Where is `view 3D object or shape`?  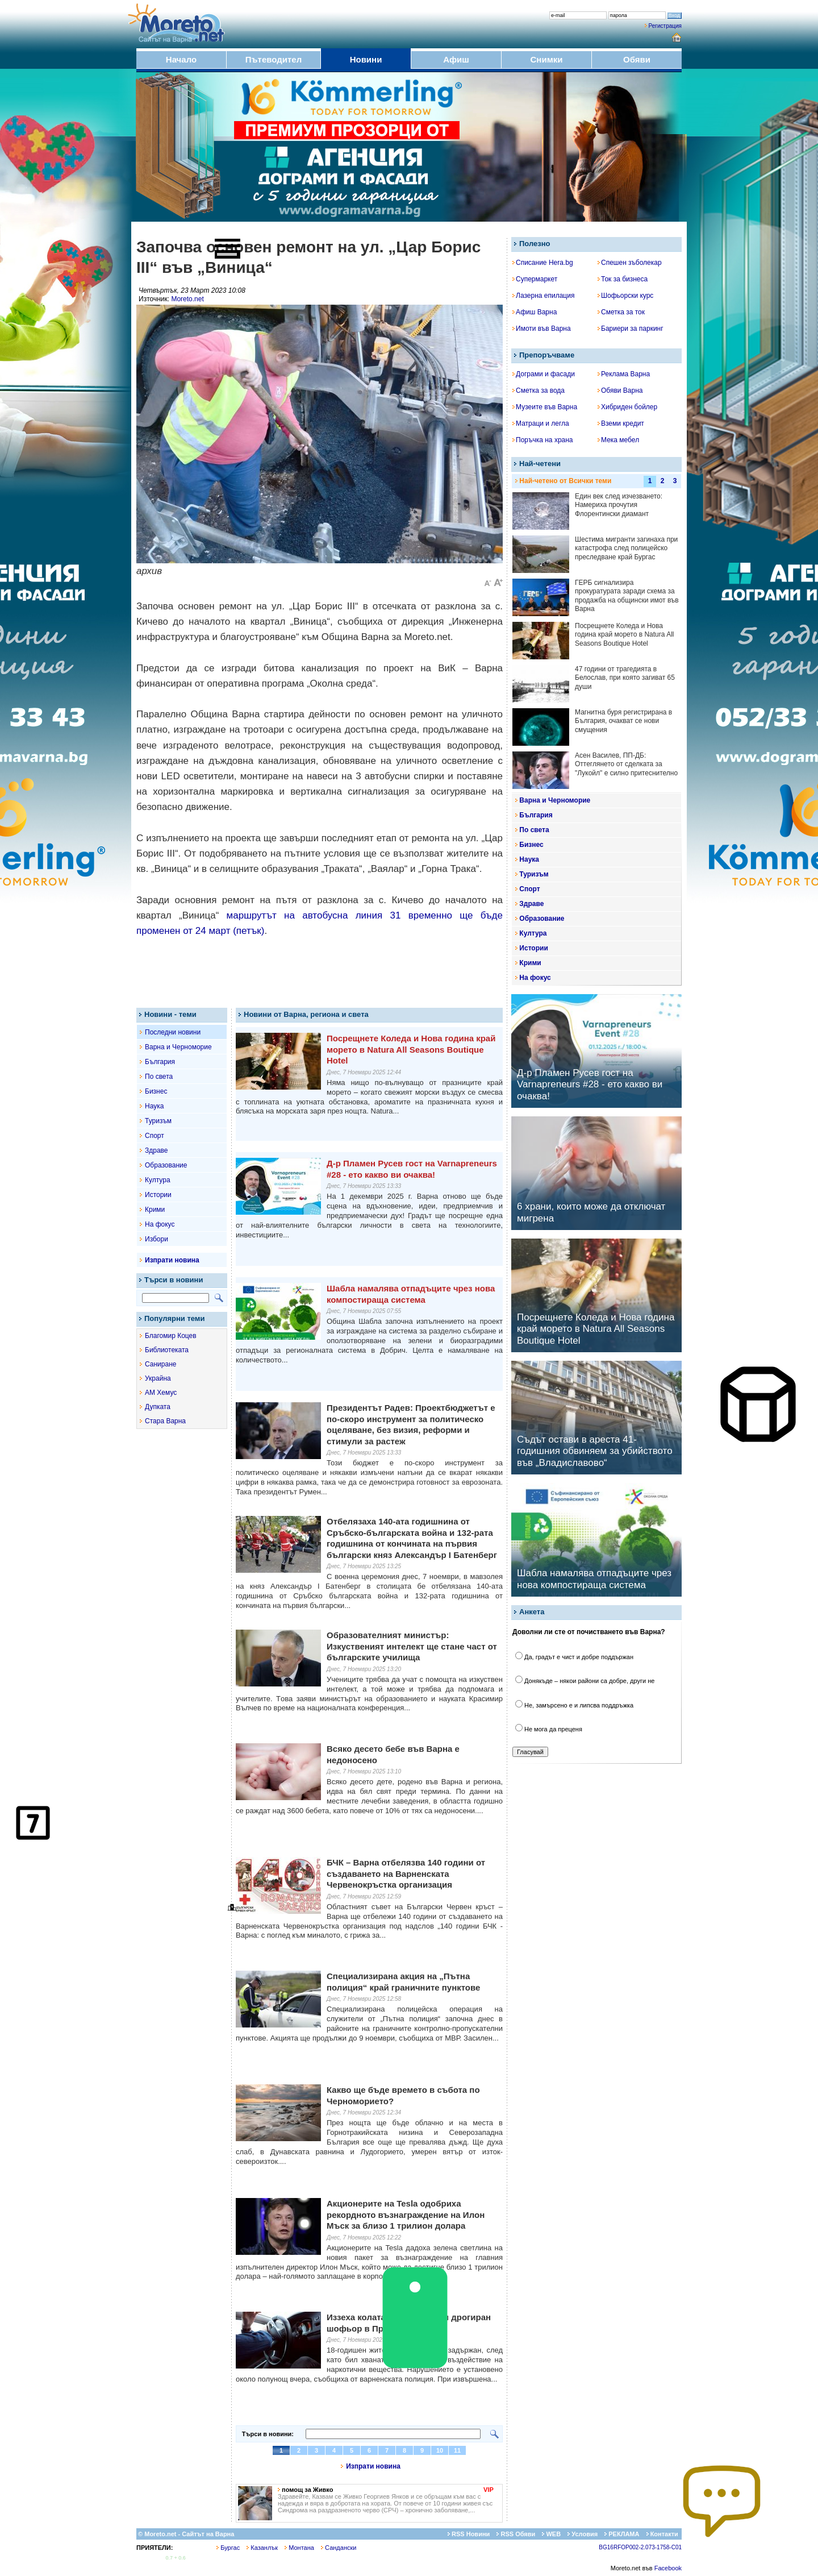 view 3D object or shape is located at coordinates (758, 1404).